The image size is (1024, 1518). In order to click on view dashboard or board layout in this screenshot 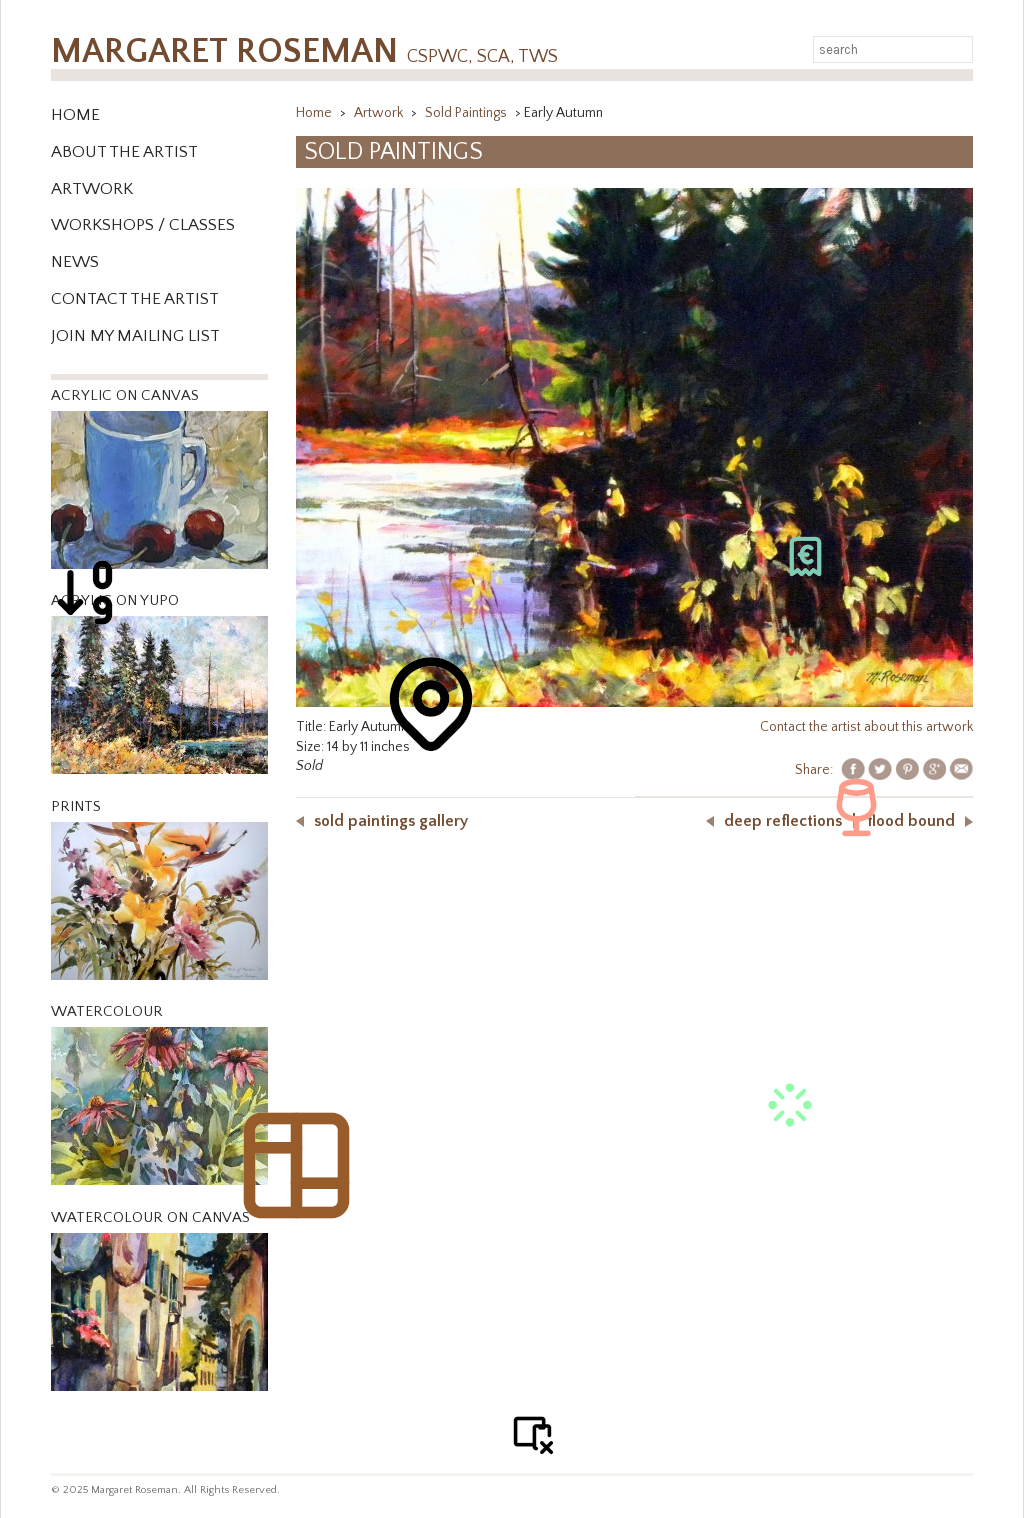, I will do `click(296, 1165)`.